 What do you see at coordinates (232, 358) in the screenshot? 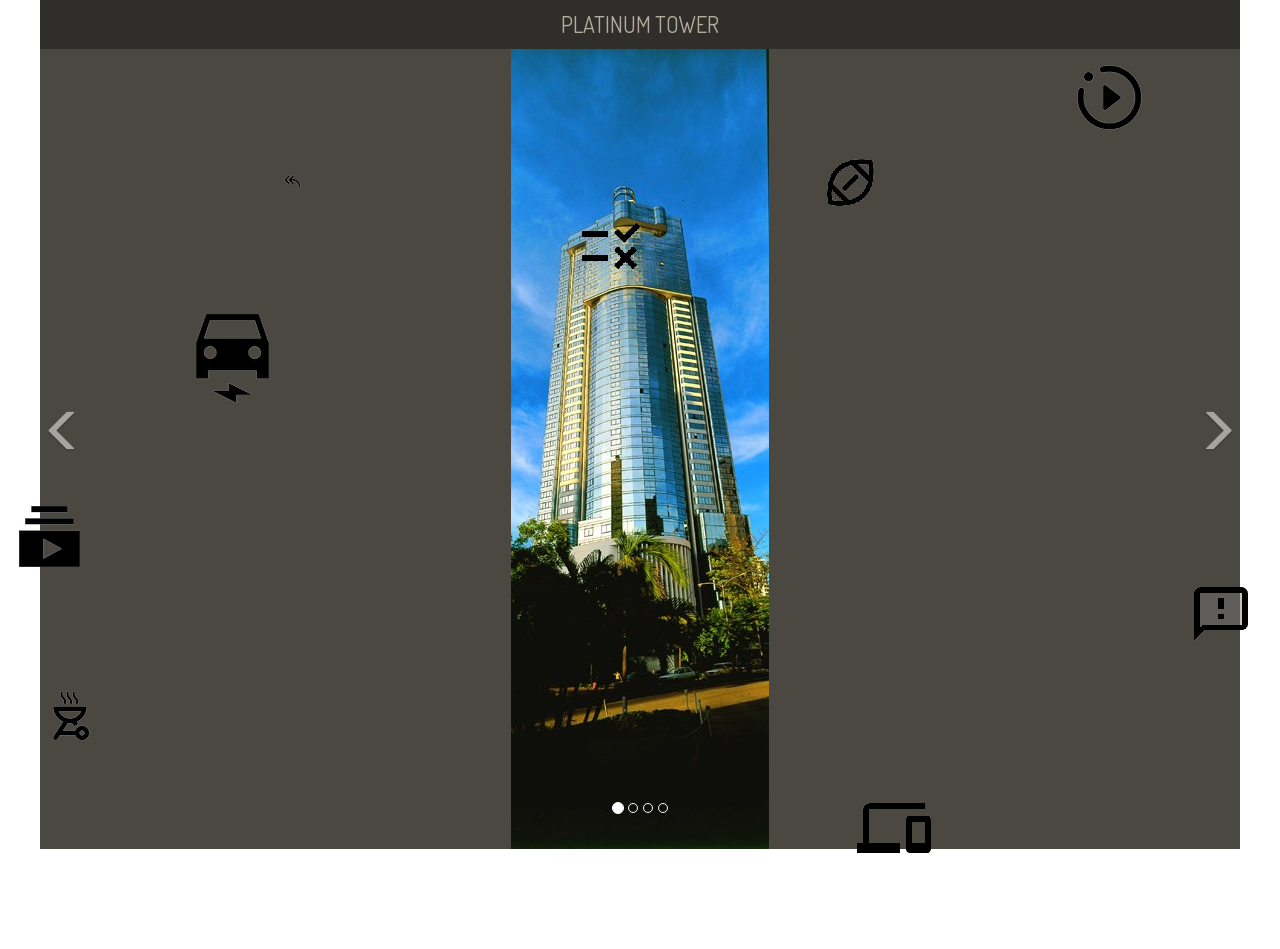
I see `locate nearby electric vehicle charging stations` at bounding box center [232, 358].